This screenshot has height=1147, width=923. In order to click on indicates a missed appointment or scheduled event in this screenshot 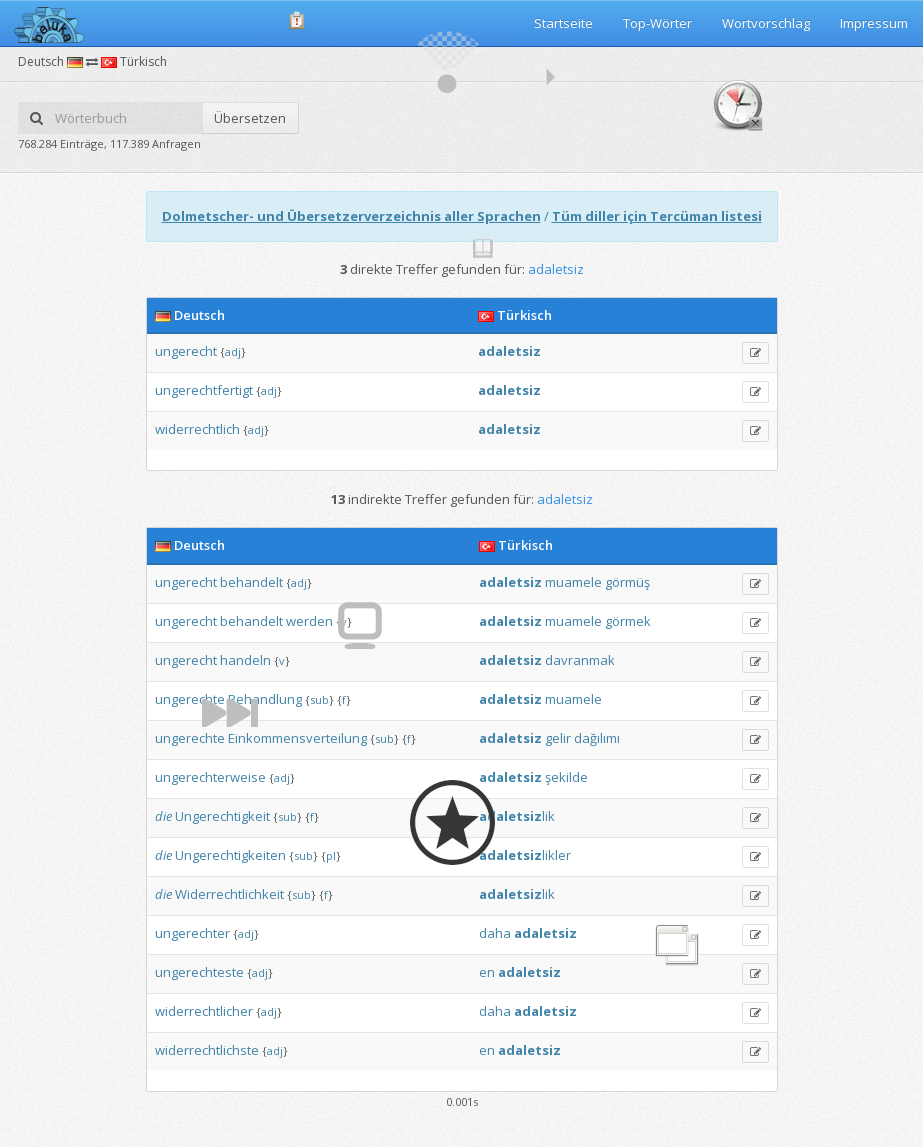, I will do `click(739, 104)`.